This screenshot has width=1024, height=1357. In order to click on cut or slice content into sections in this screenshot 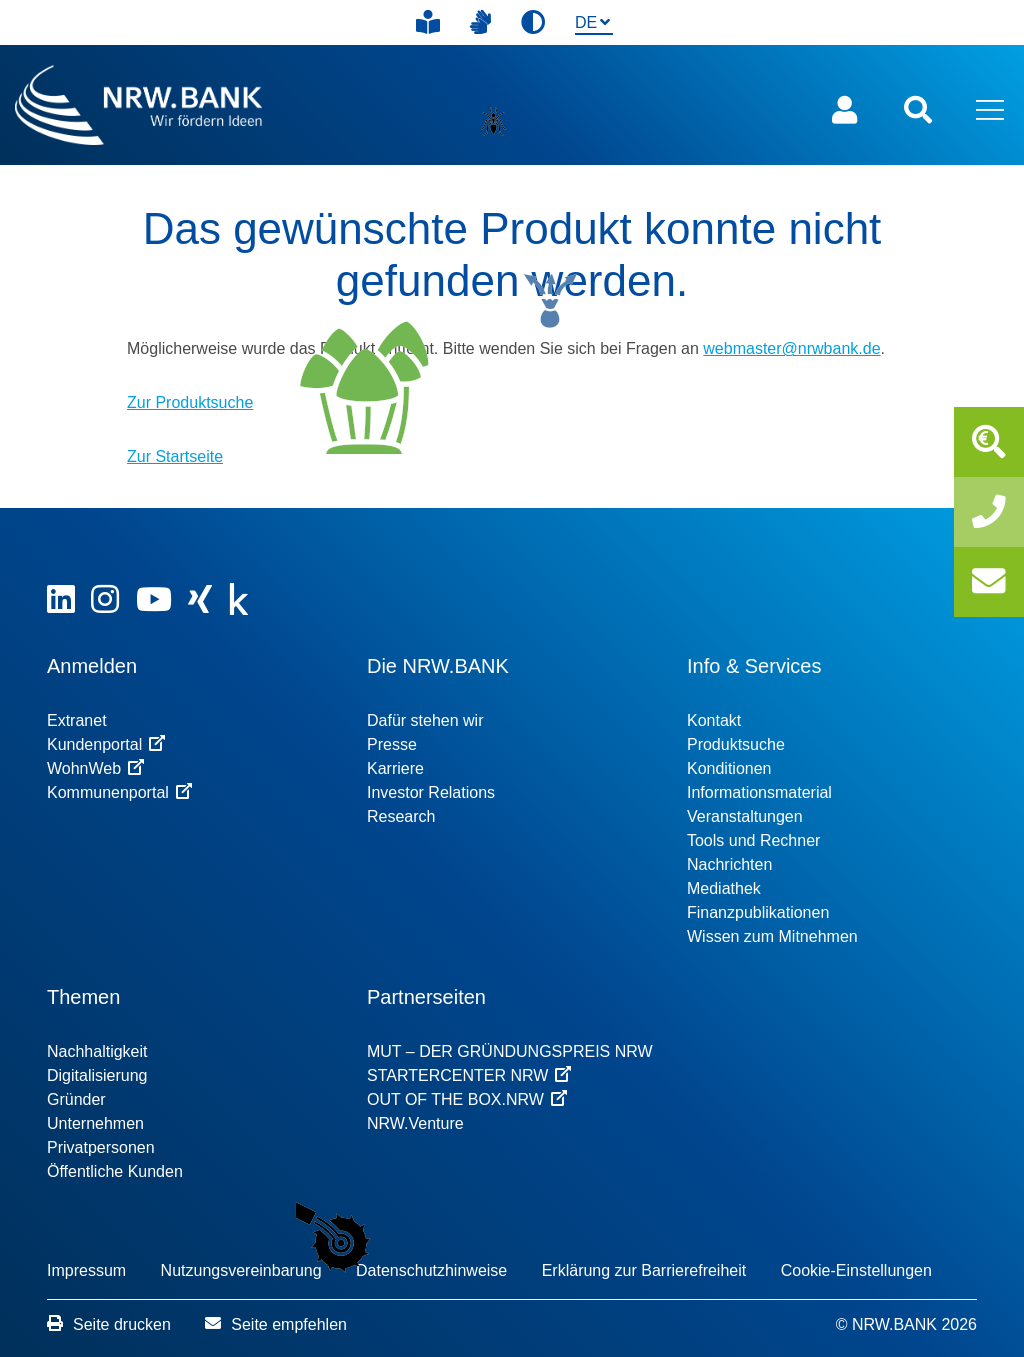, I will do `click(333, 1235)`.